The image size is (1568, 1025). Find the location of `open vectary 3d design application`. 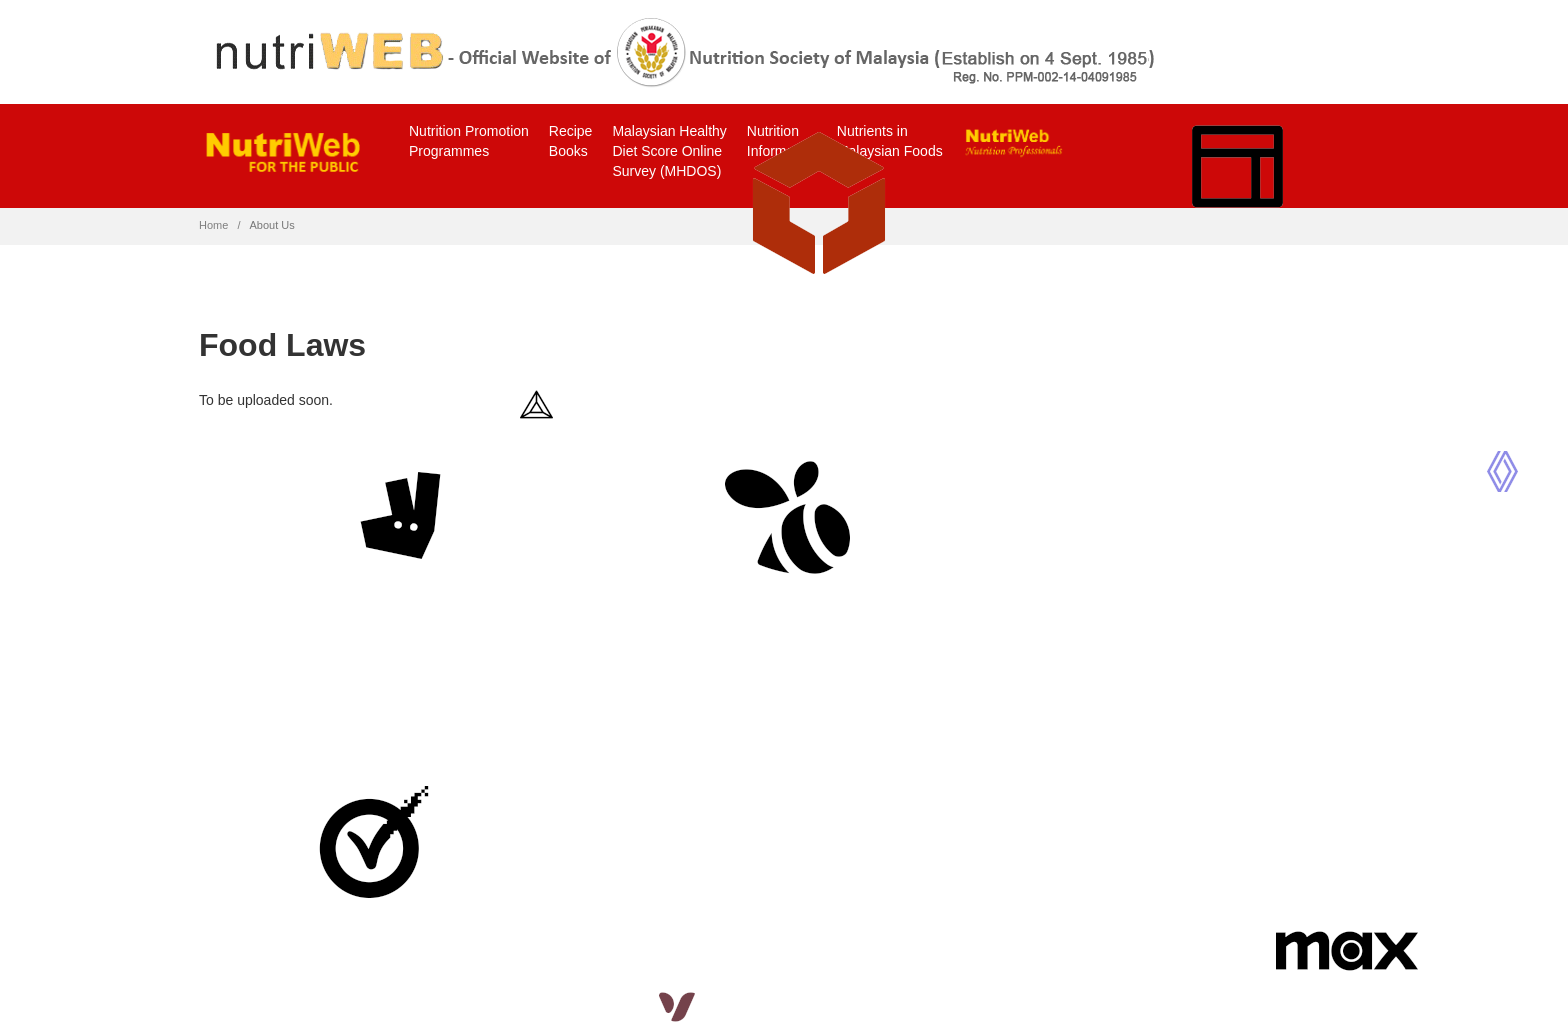

open vectary 3d design application is located at coordinates (677, 1007).